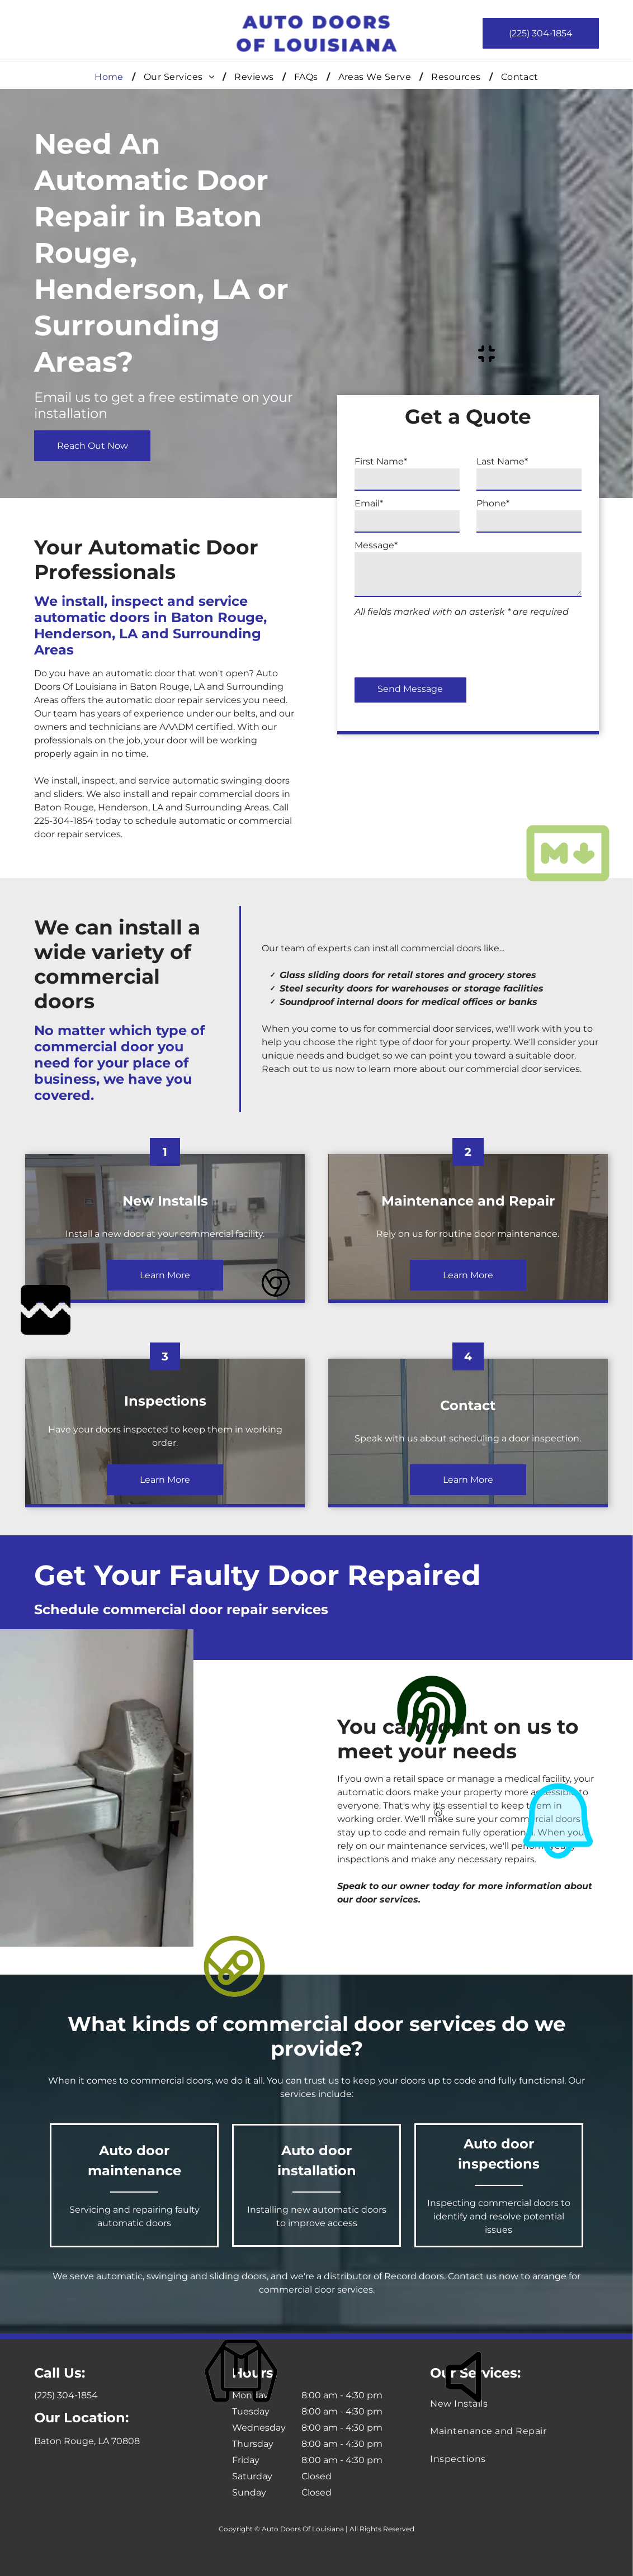 The image size is (633, 2576). What do you see at coordinates (234, 1966) in the screenshot?
I see `open Steam gaming platform` at bounding box center [234, 1966].